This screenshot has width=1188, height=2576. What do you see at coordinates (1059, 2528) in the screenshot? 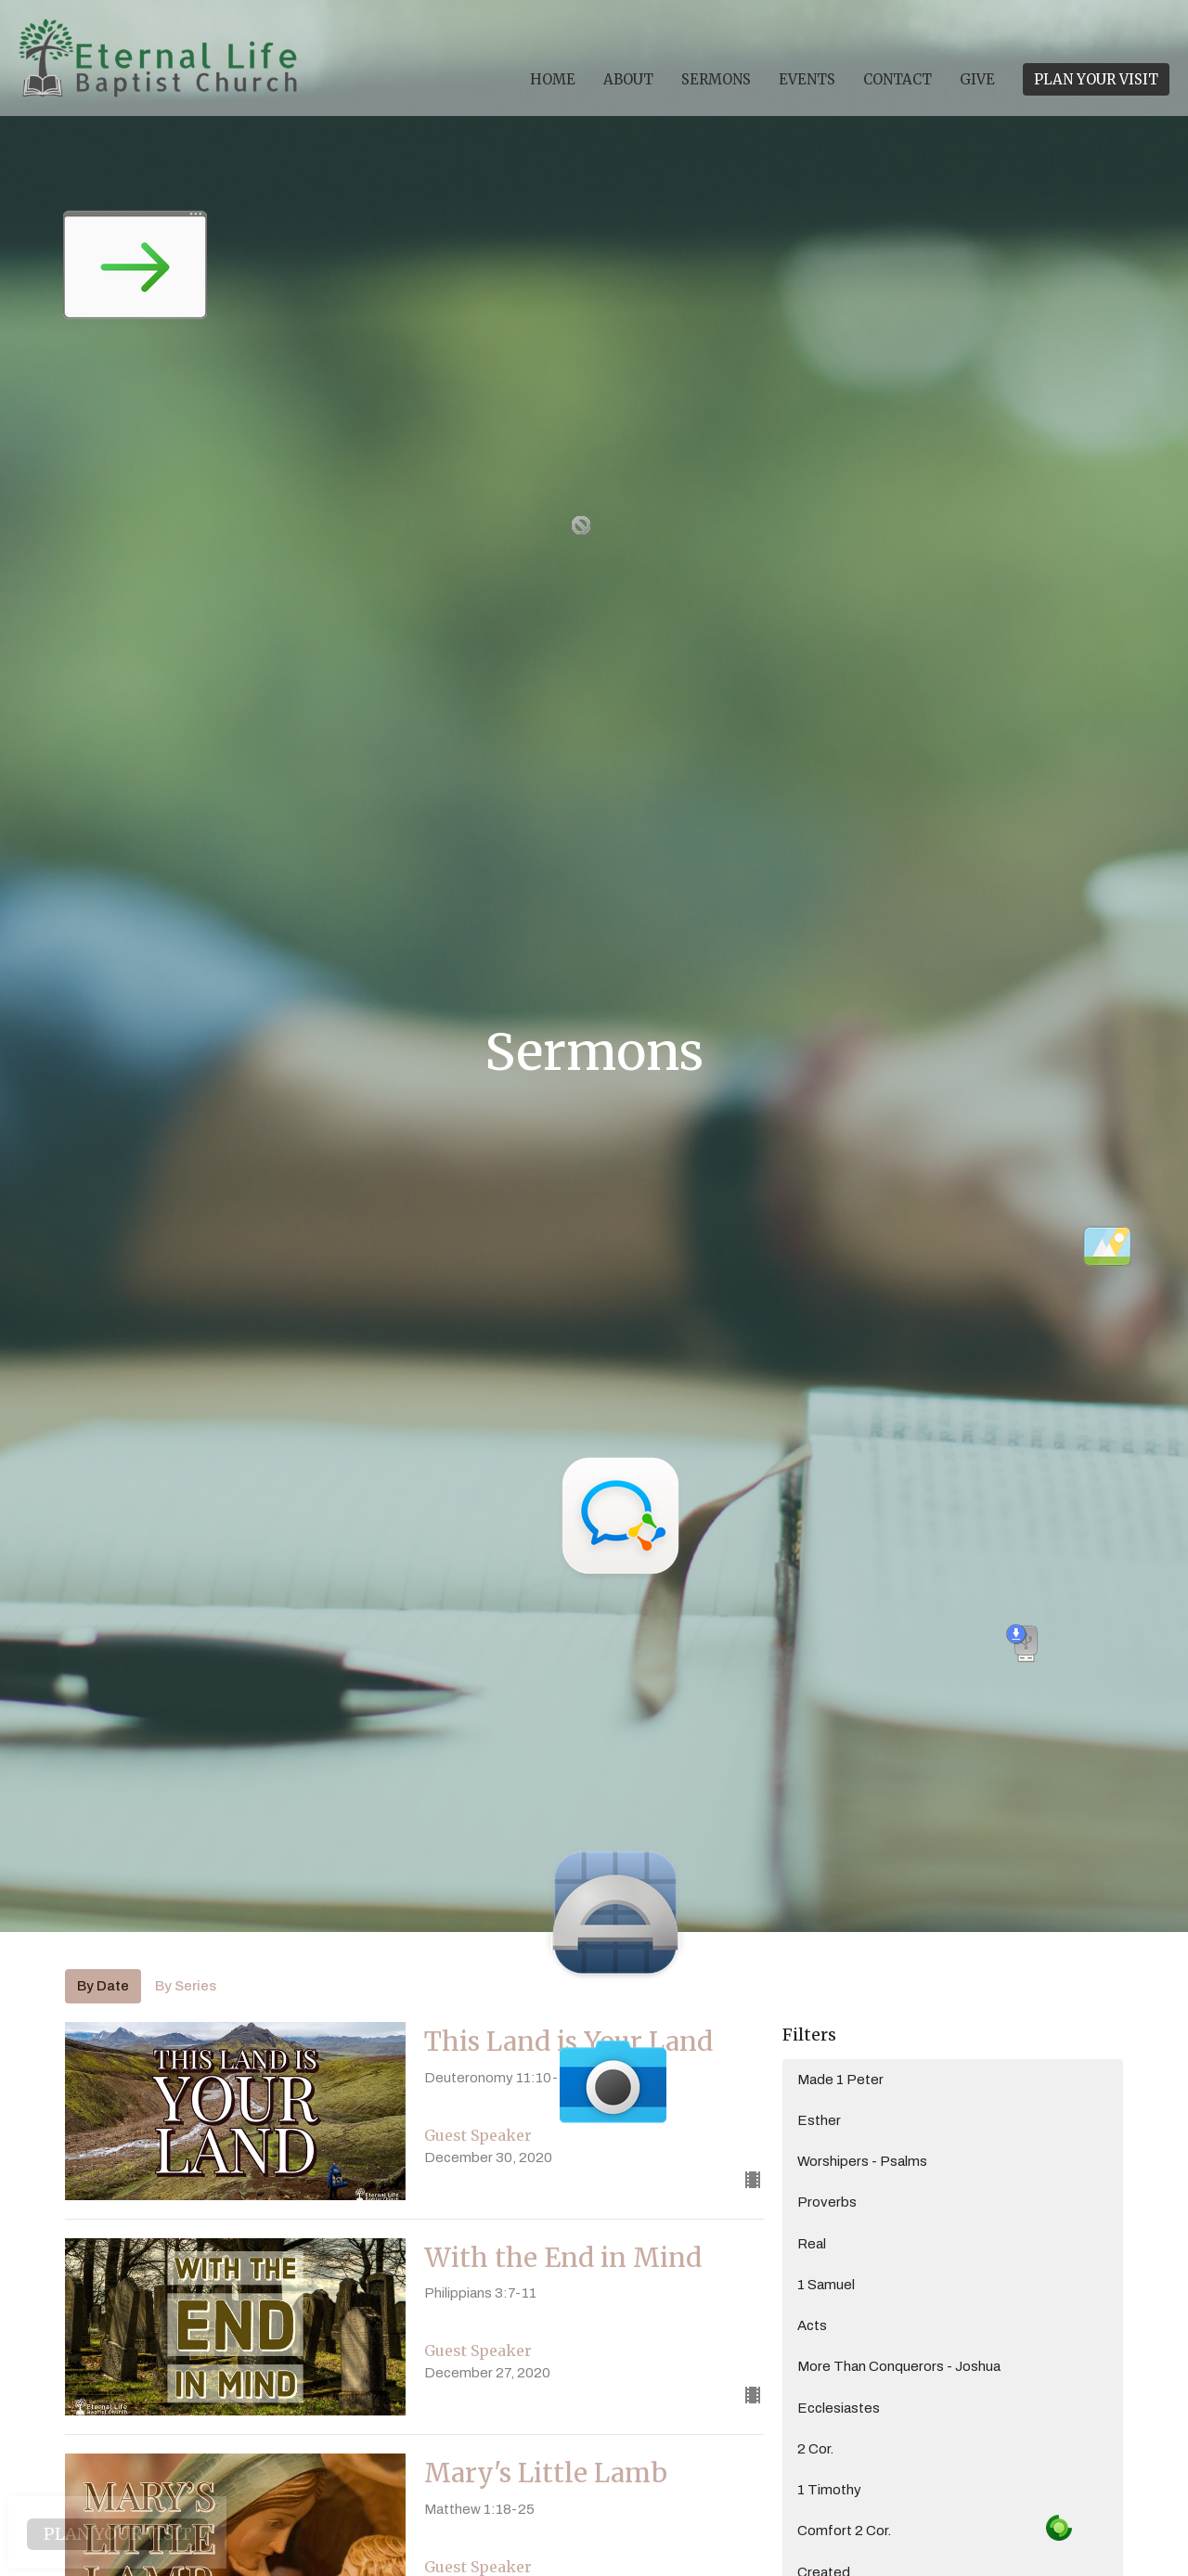
I see `open insights app` at bounding box center [1059, 2528].